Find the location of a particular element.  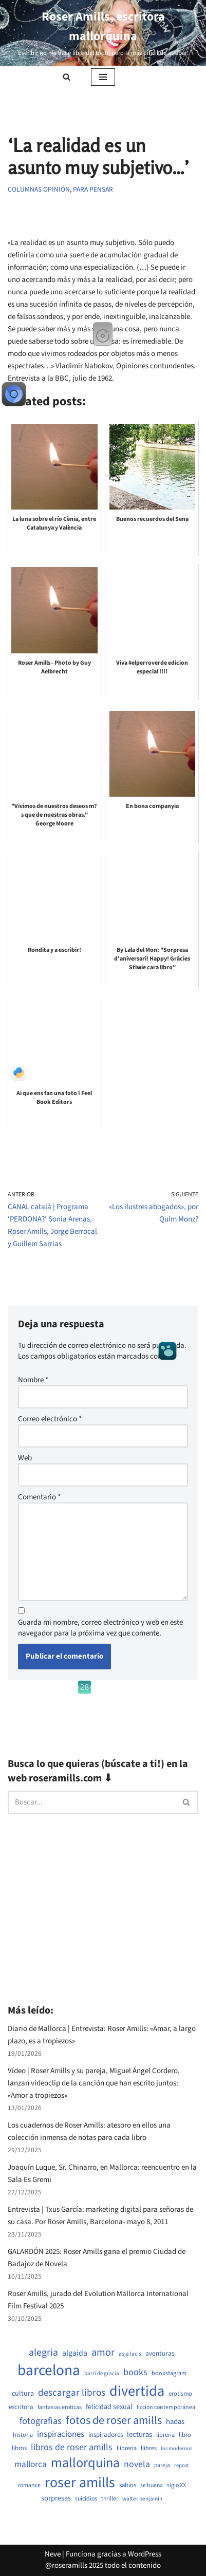

access hard drive storage is located at coordinates (103, 334).